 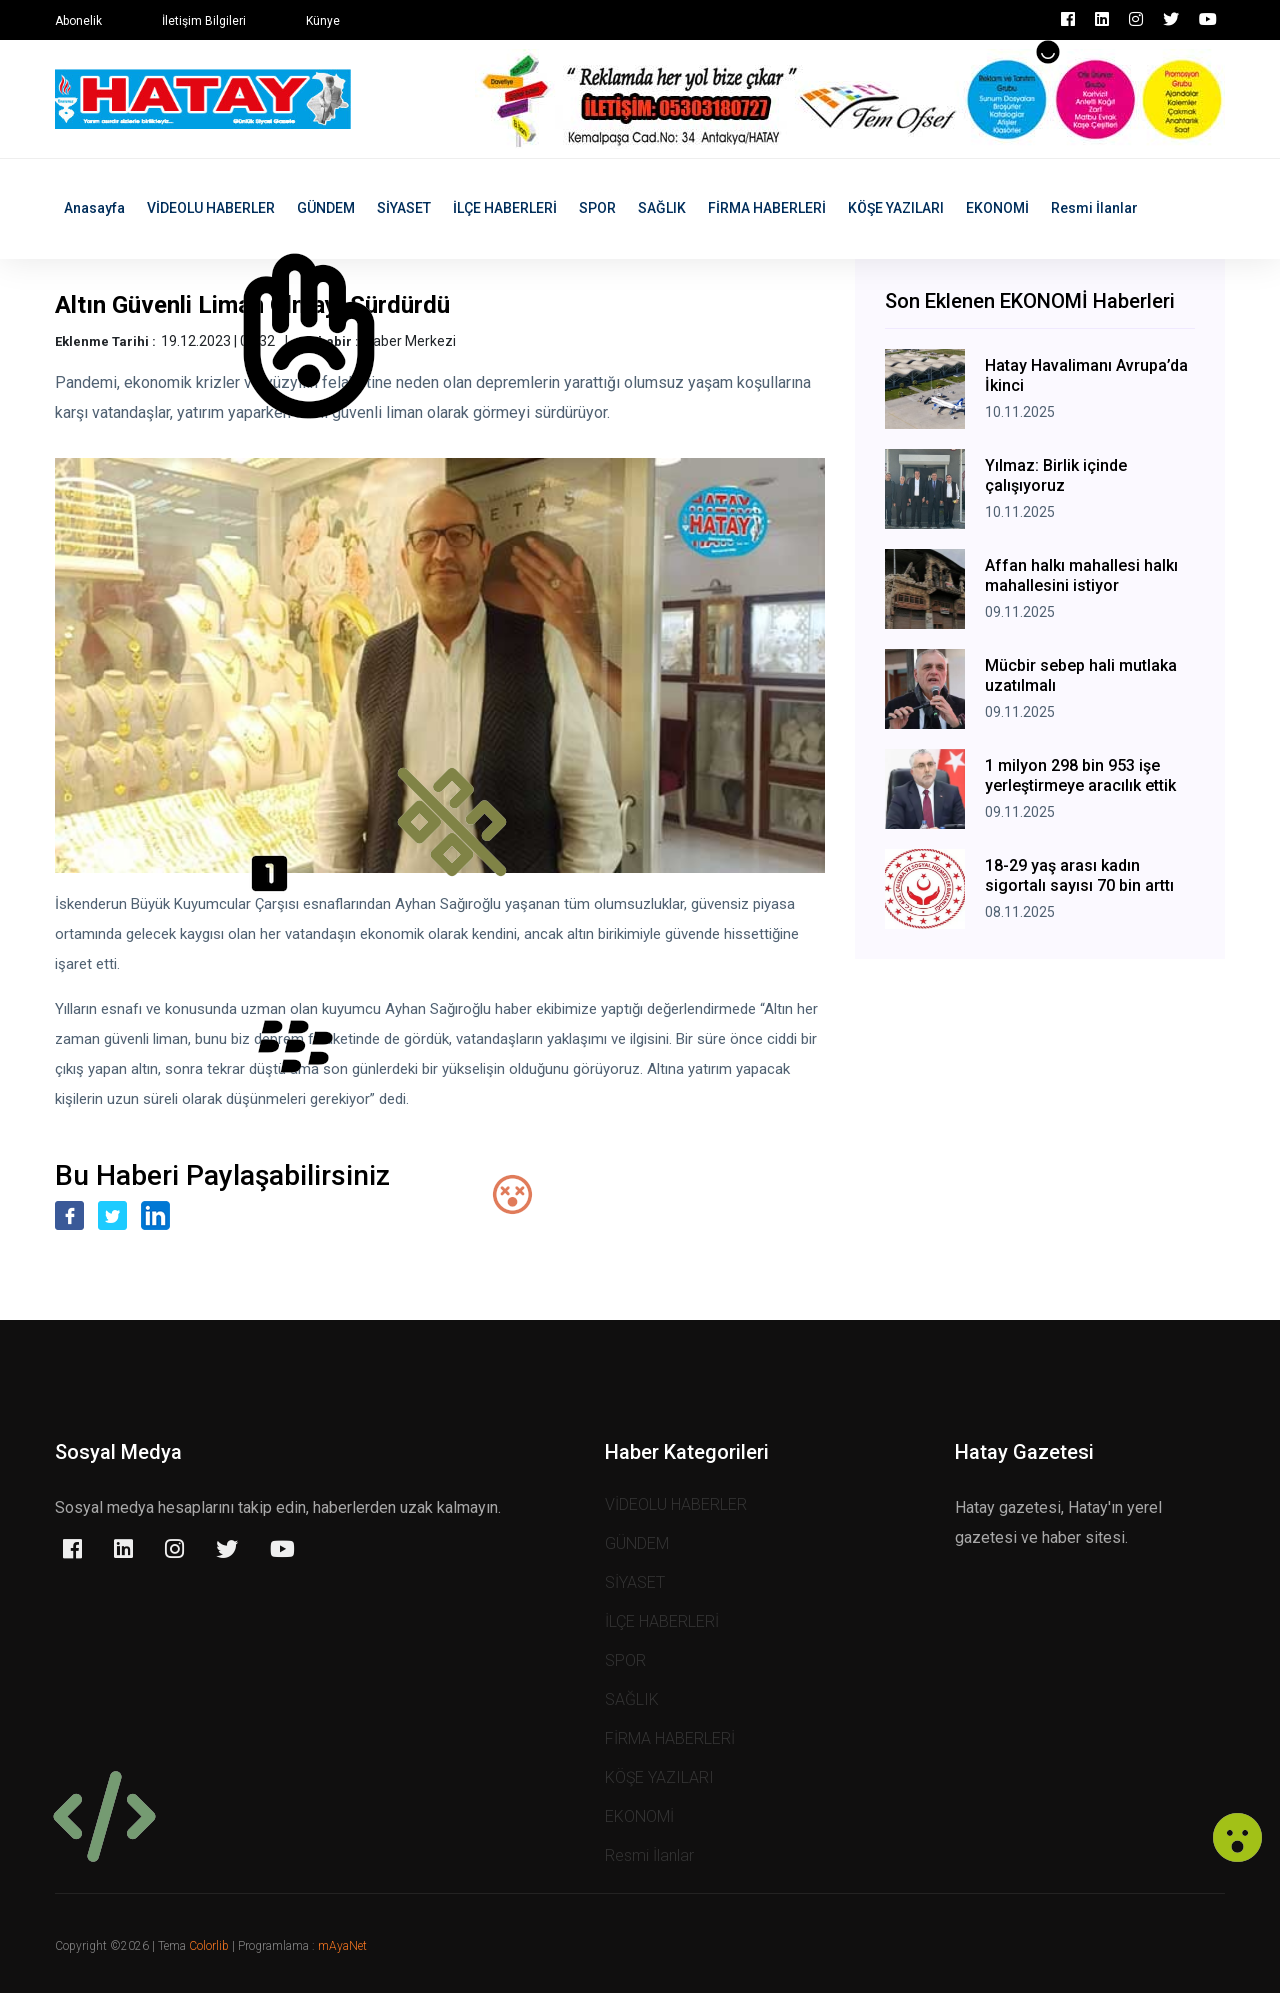 What do you see at coordinates (104, 1816) in the screenshot?
I see `view or edit source code` at bounding box center [104, 1816].